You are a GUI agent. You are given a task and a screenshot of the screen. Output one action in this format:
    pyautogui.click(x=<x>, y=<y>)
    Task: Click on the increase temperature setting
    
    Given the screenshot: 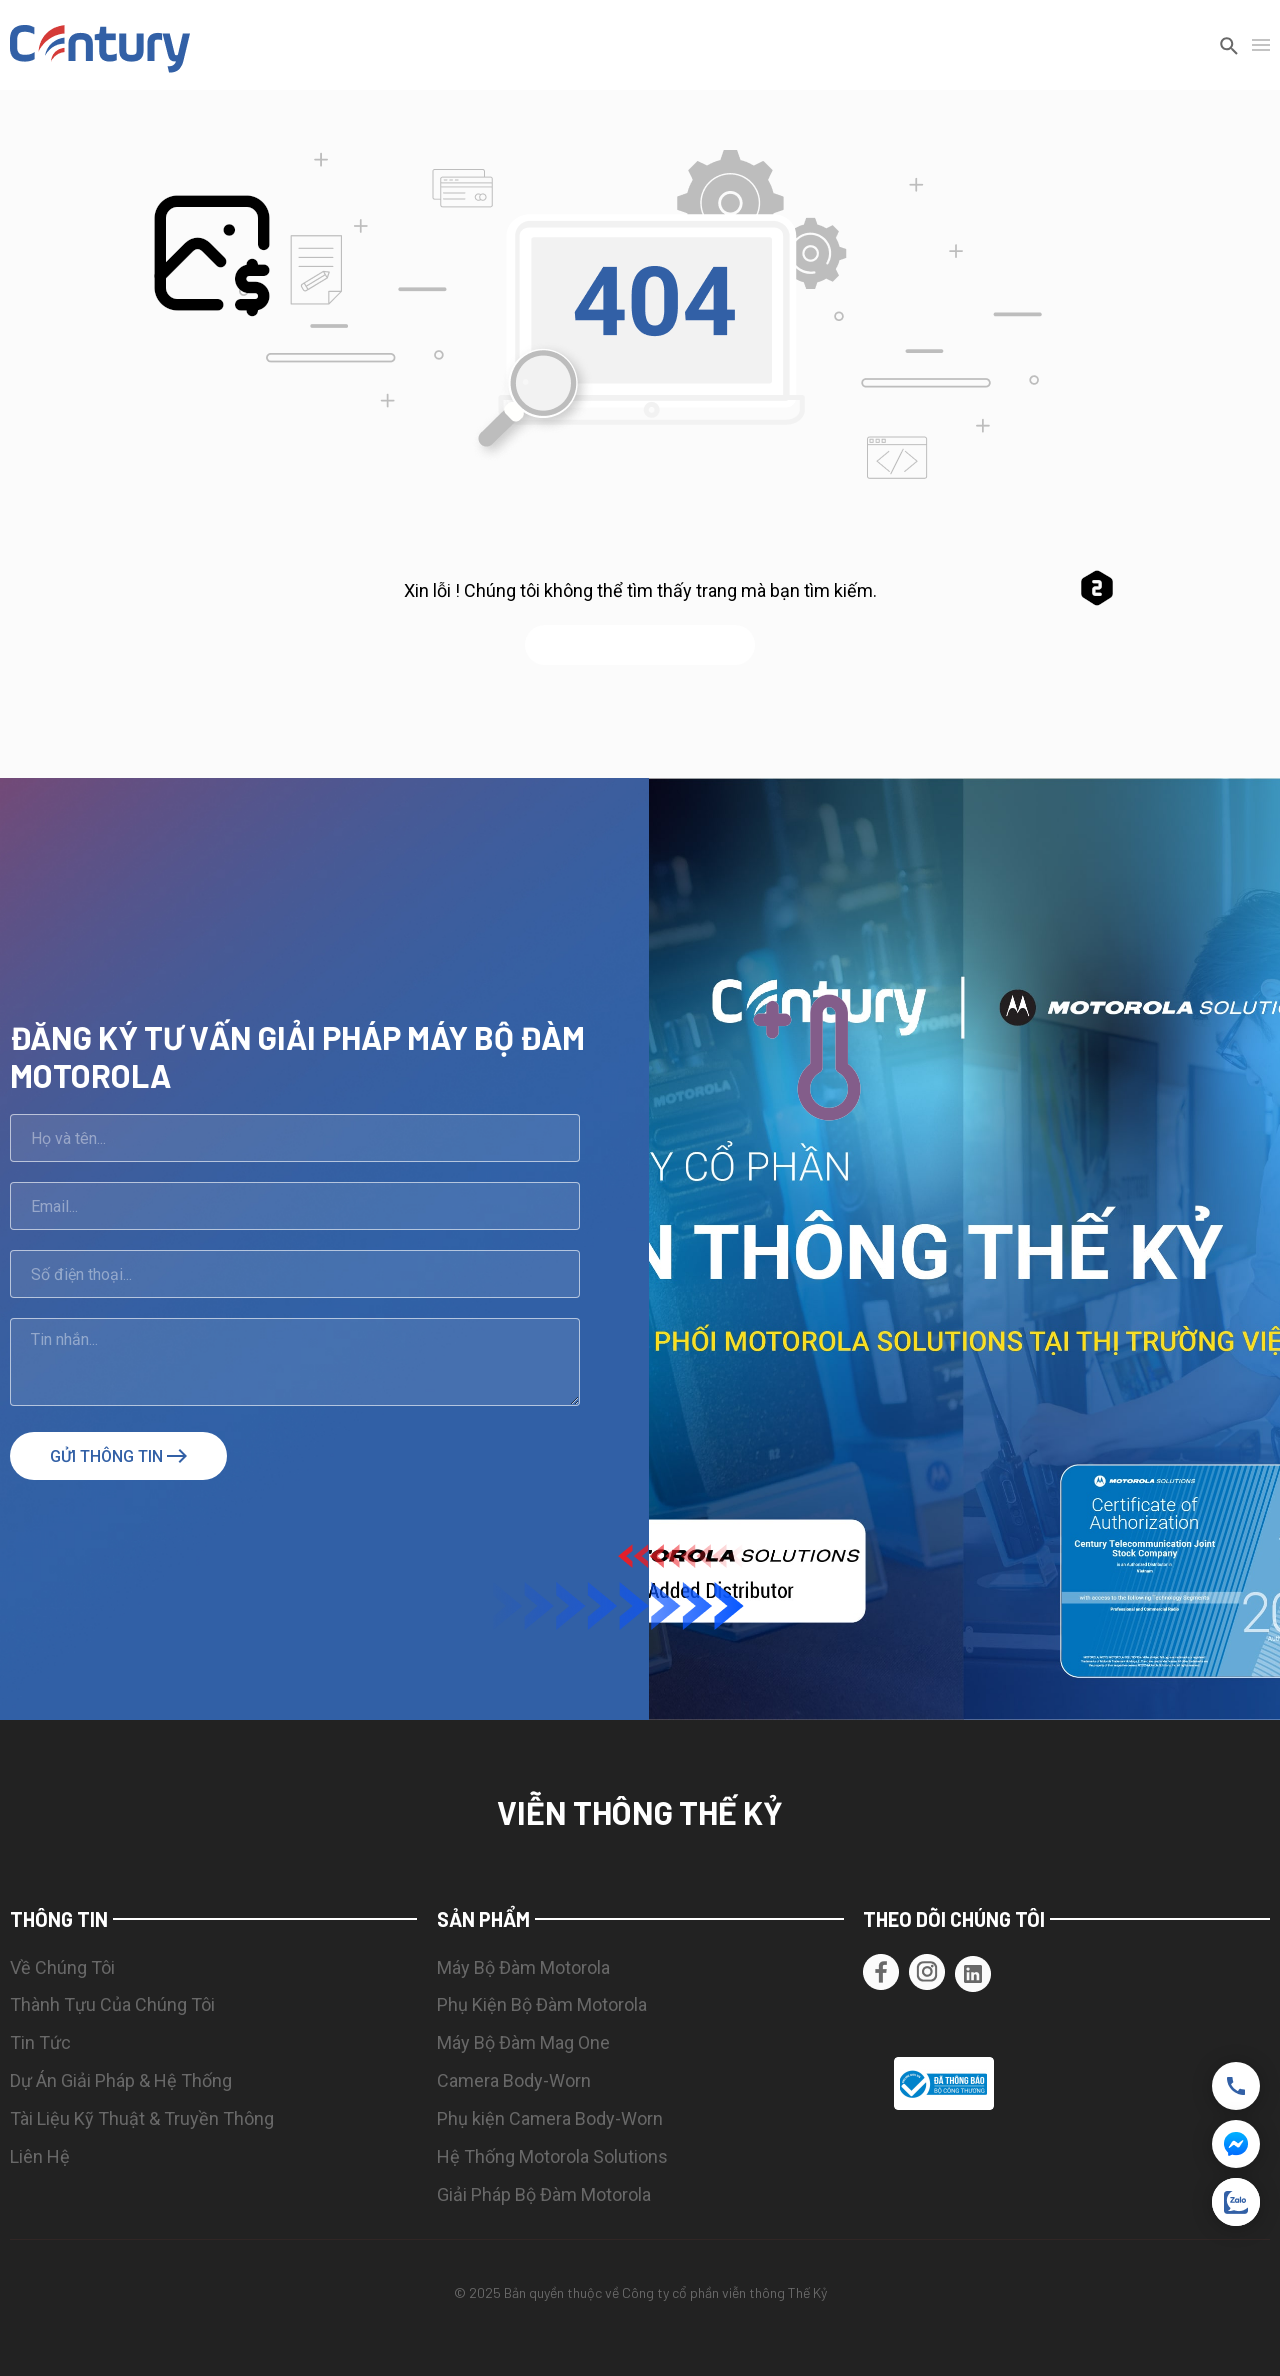 What is the action you would take?
    pyautogui.click(x=816, y=1057)
    